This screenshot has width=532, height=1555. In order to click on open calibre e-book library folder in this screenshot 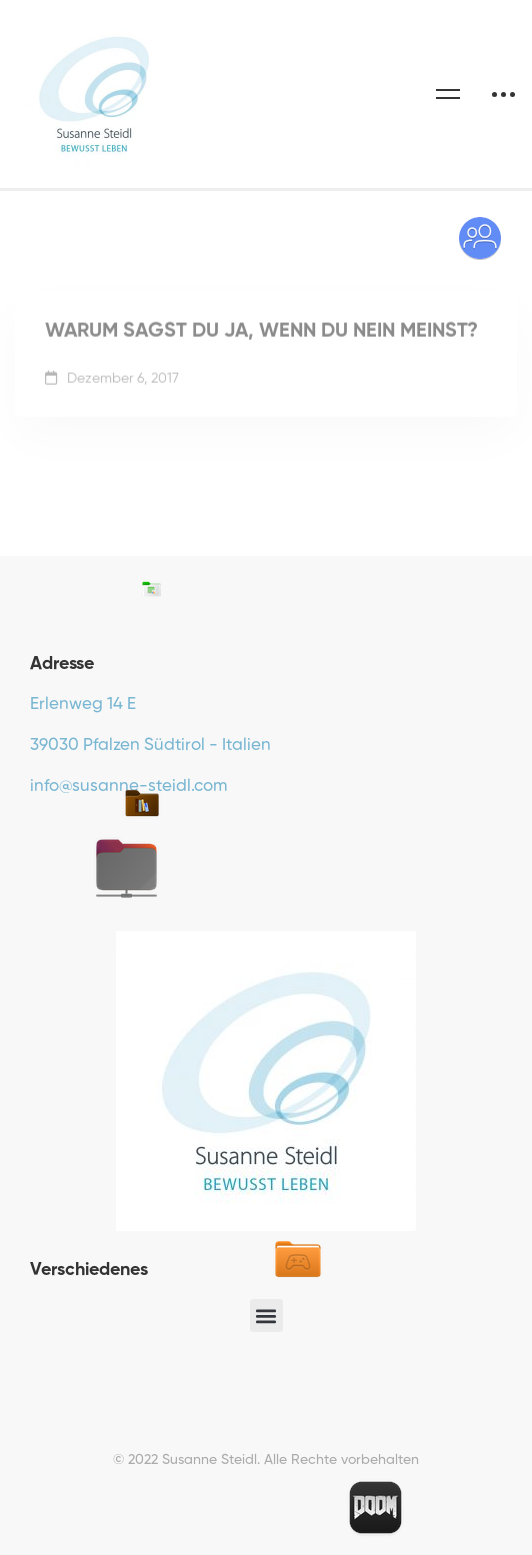, I will do `click(142, 804)`.